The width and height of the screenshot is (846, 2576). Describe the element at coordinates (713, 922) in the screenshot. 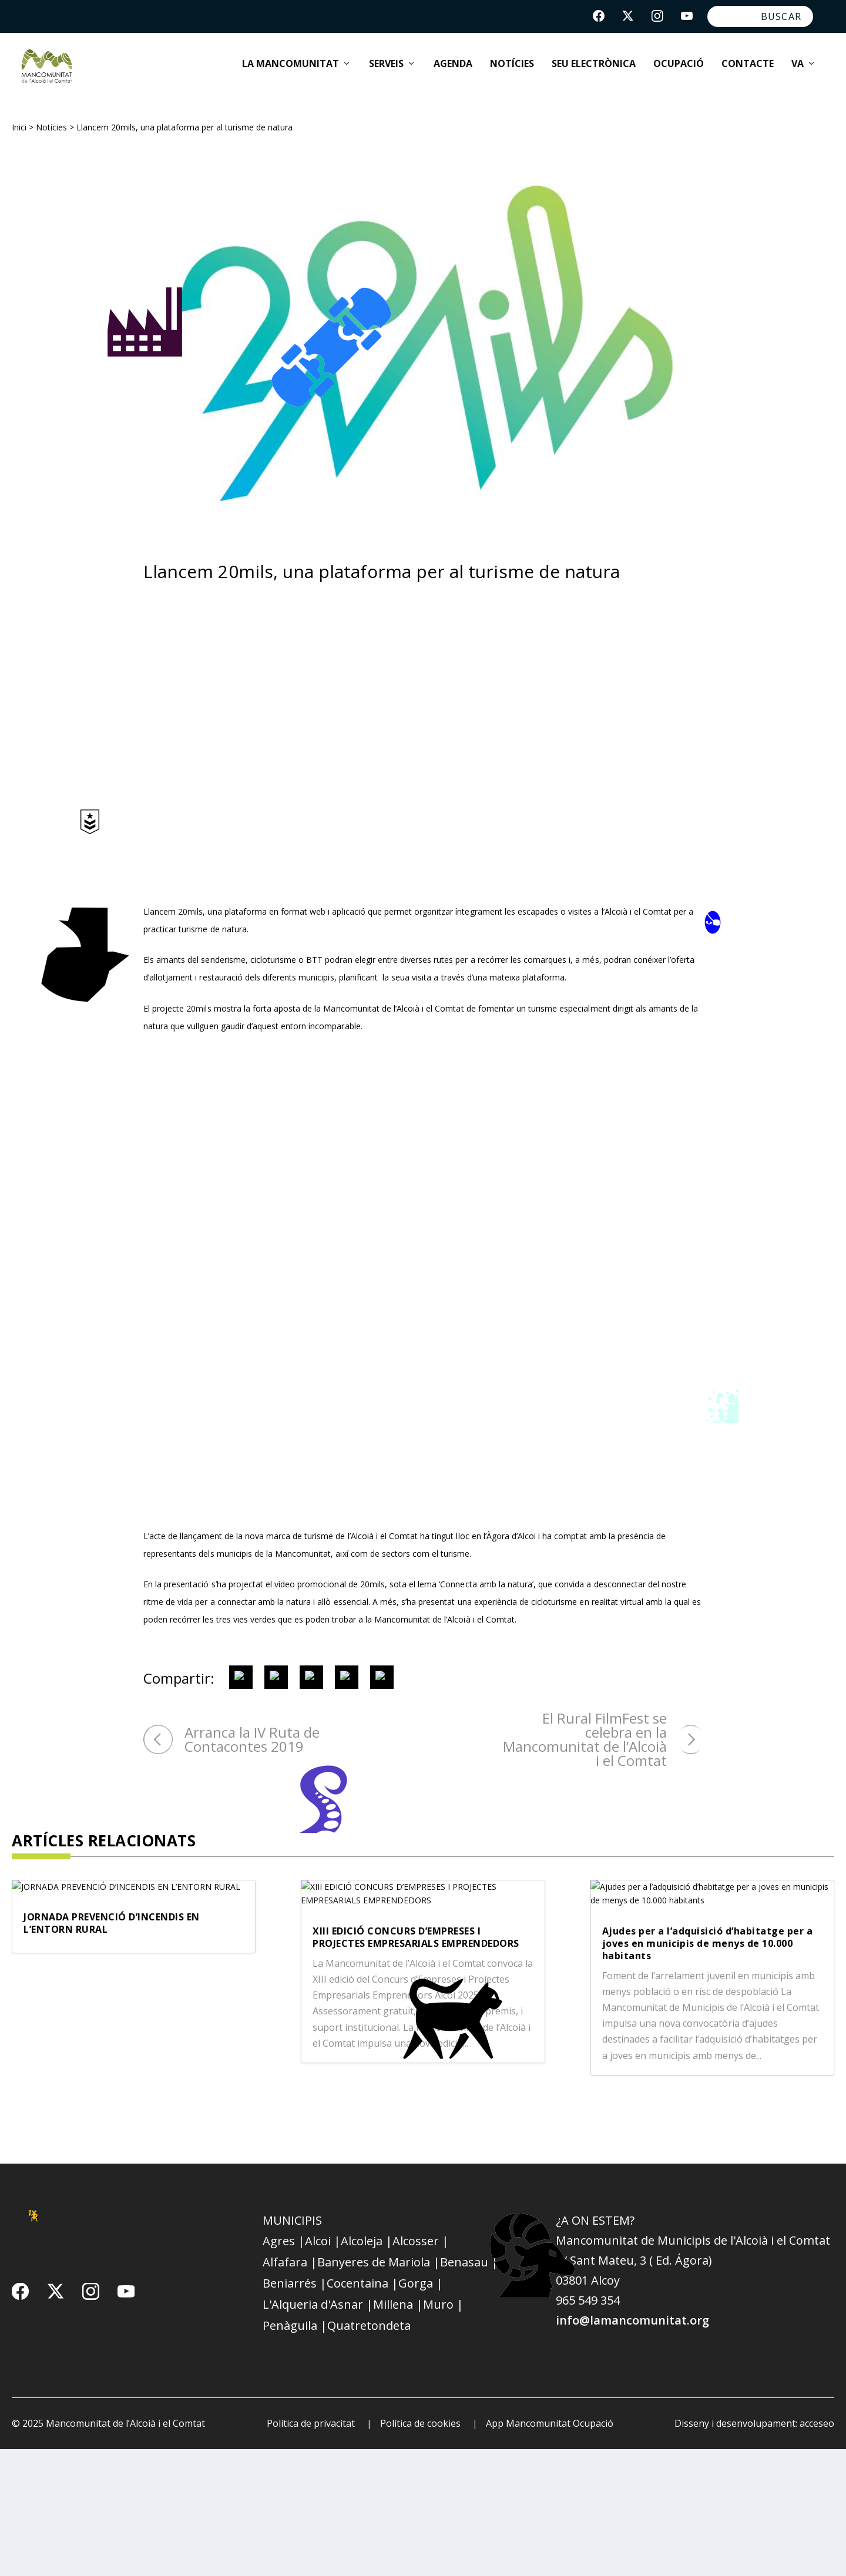

I see `select pirate or rogue character class` at that location.